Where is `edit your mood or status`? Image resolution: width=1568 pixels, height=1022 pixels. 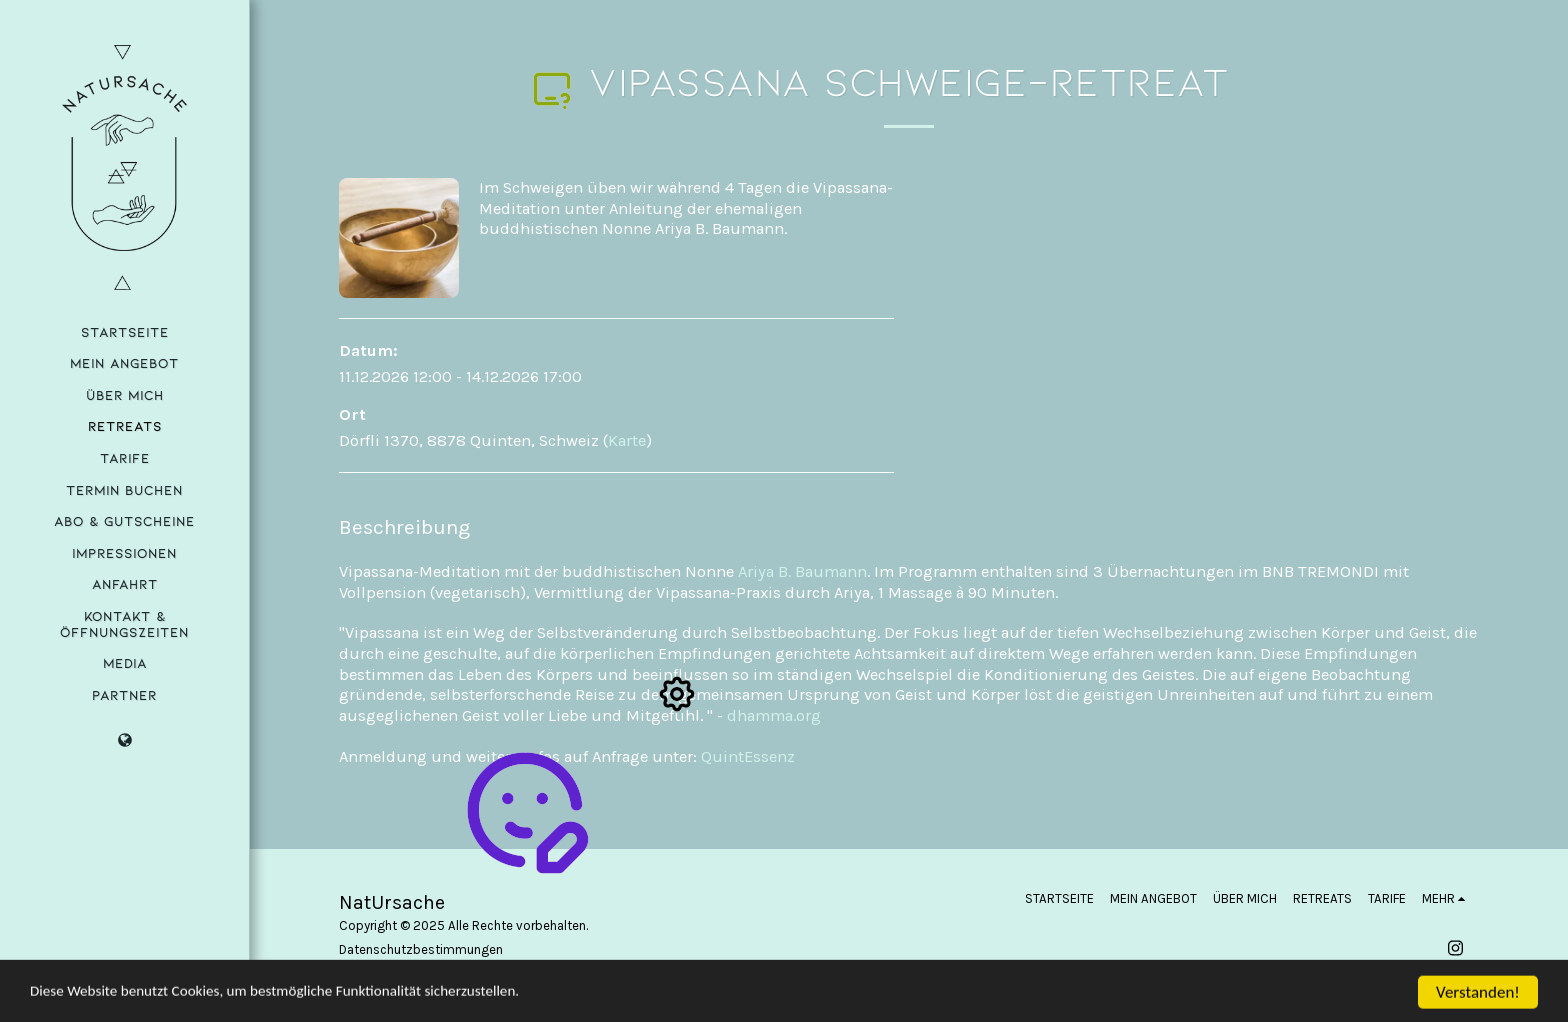
edit your mood or status is located at coordinates (525, 810).